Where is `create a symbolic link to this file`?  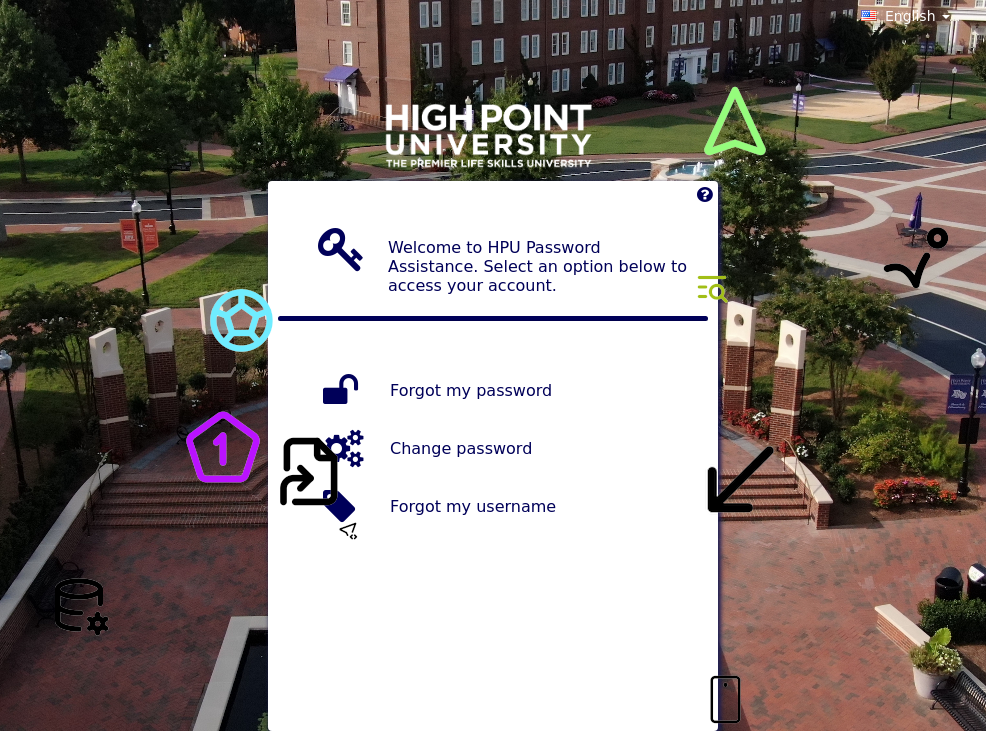
create a symbolic link to this file is located at coordinates (310, 471).